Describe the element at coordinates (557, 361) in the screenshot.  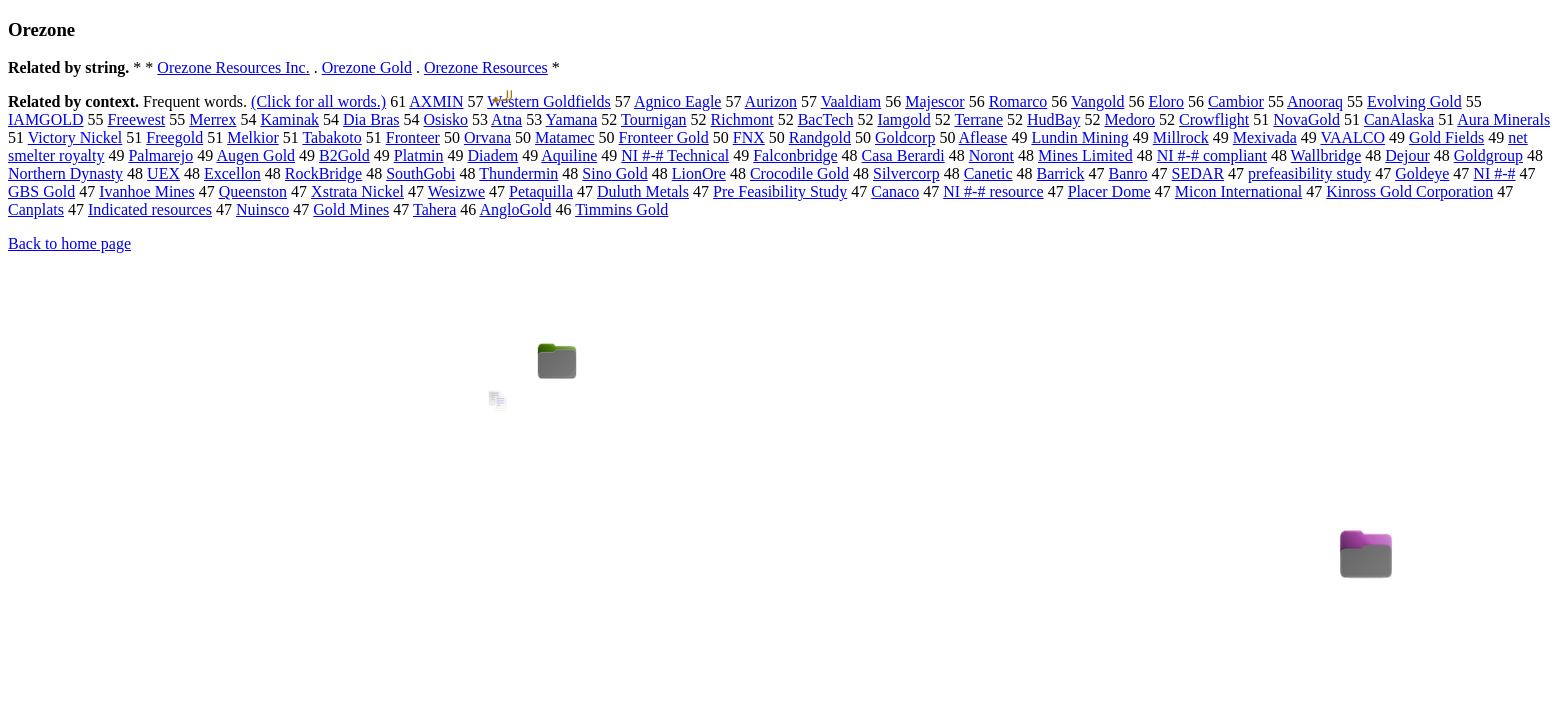
I see `open a folder or directory` at that location.